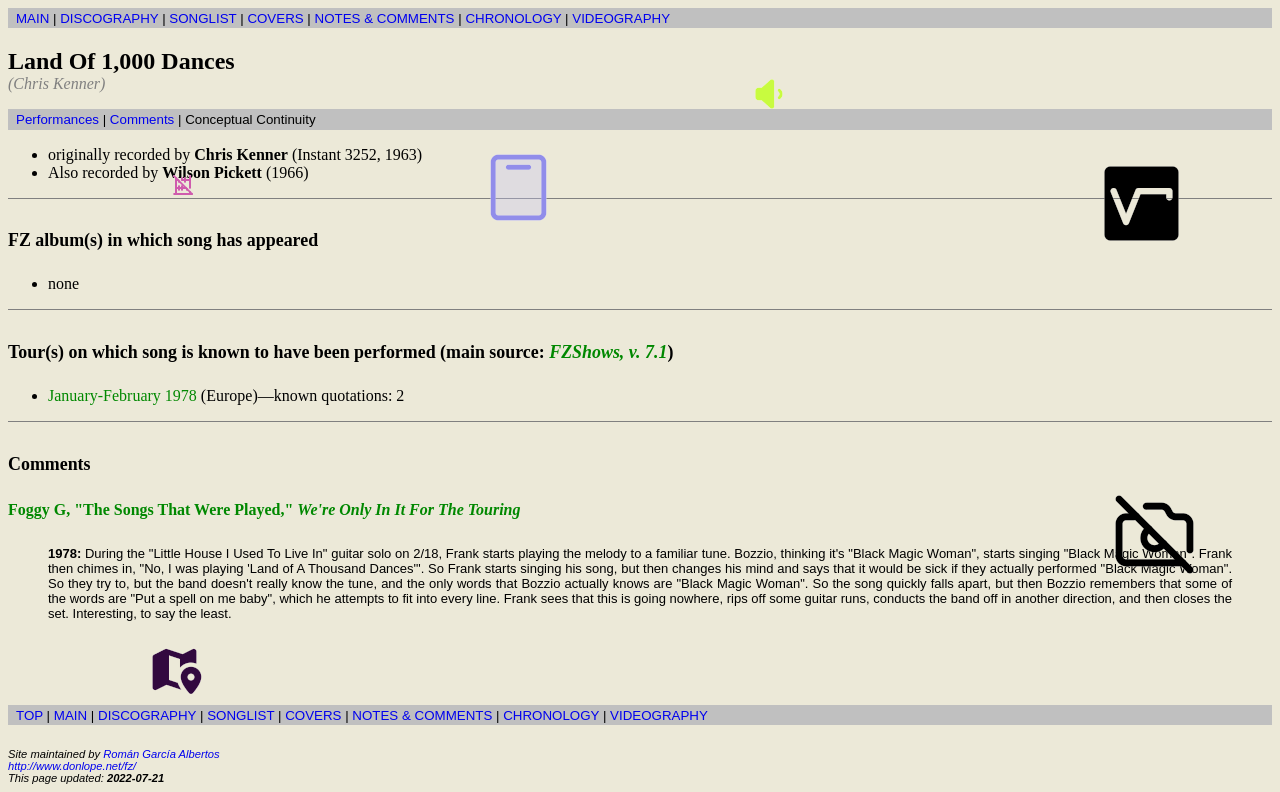  Describe the element at coordinates (518, 187) in the screenshot. I see `tablet device with speaker` at that location.